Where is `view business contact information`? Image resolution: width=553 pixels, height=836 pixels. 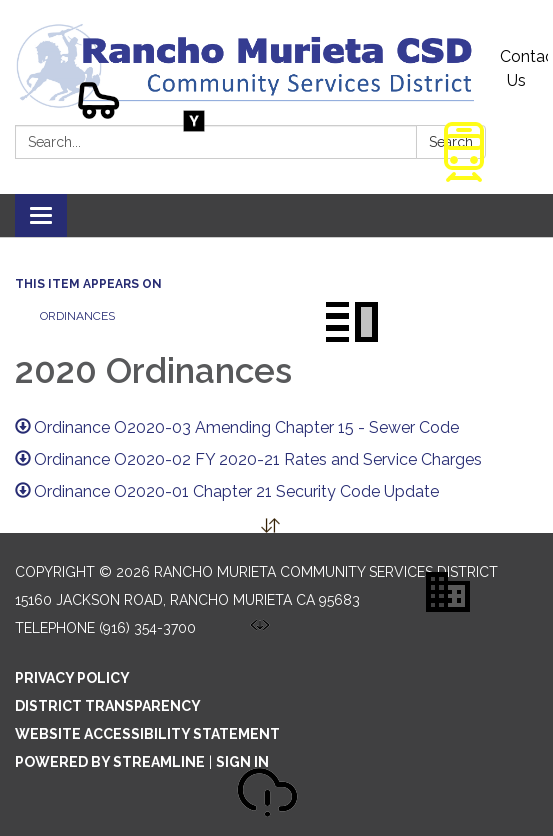
view business contact information is located at coordinates (448, 592).